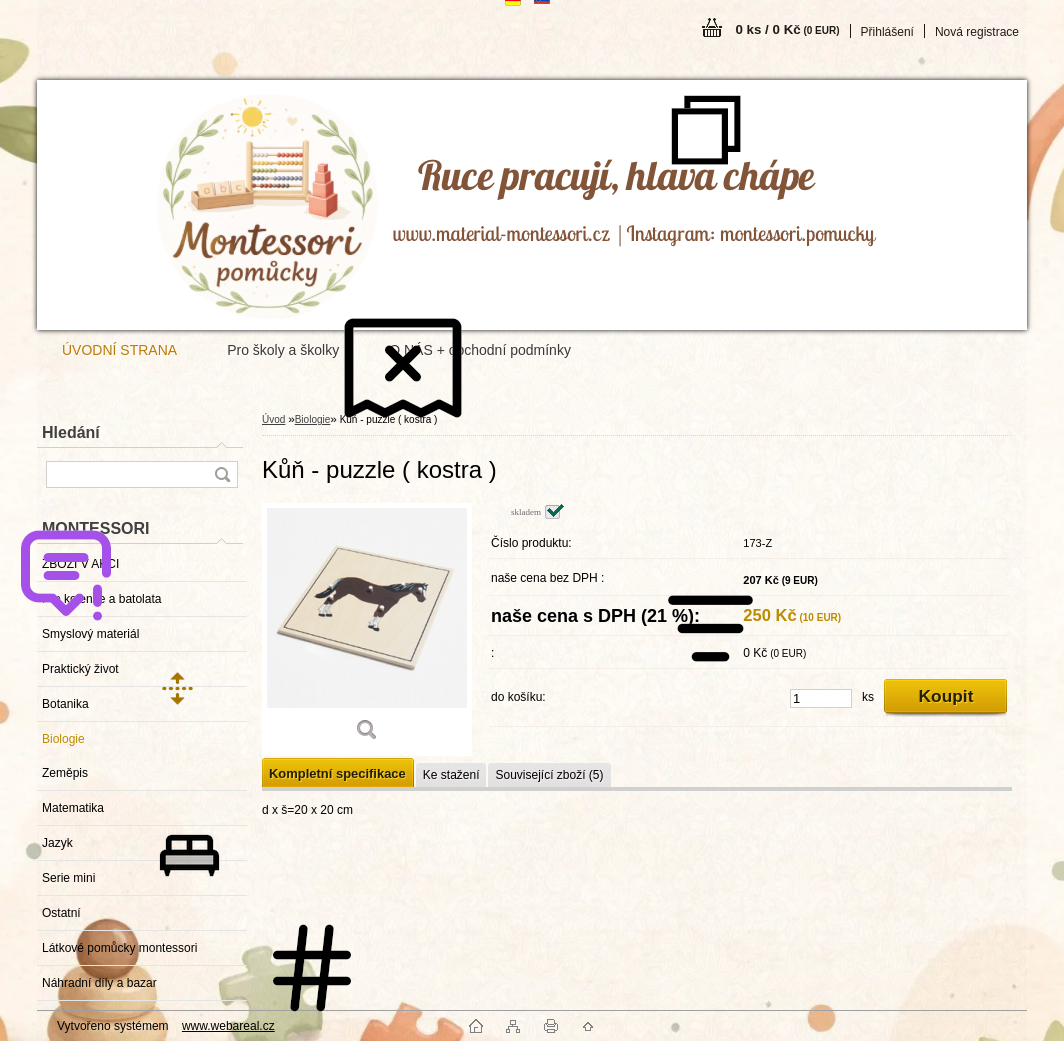  I want to click on add or search for hashtags, so click(312, 968).